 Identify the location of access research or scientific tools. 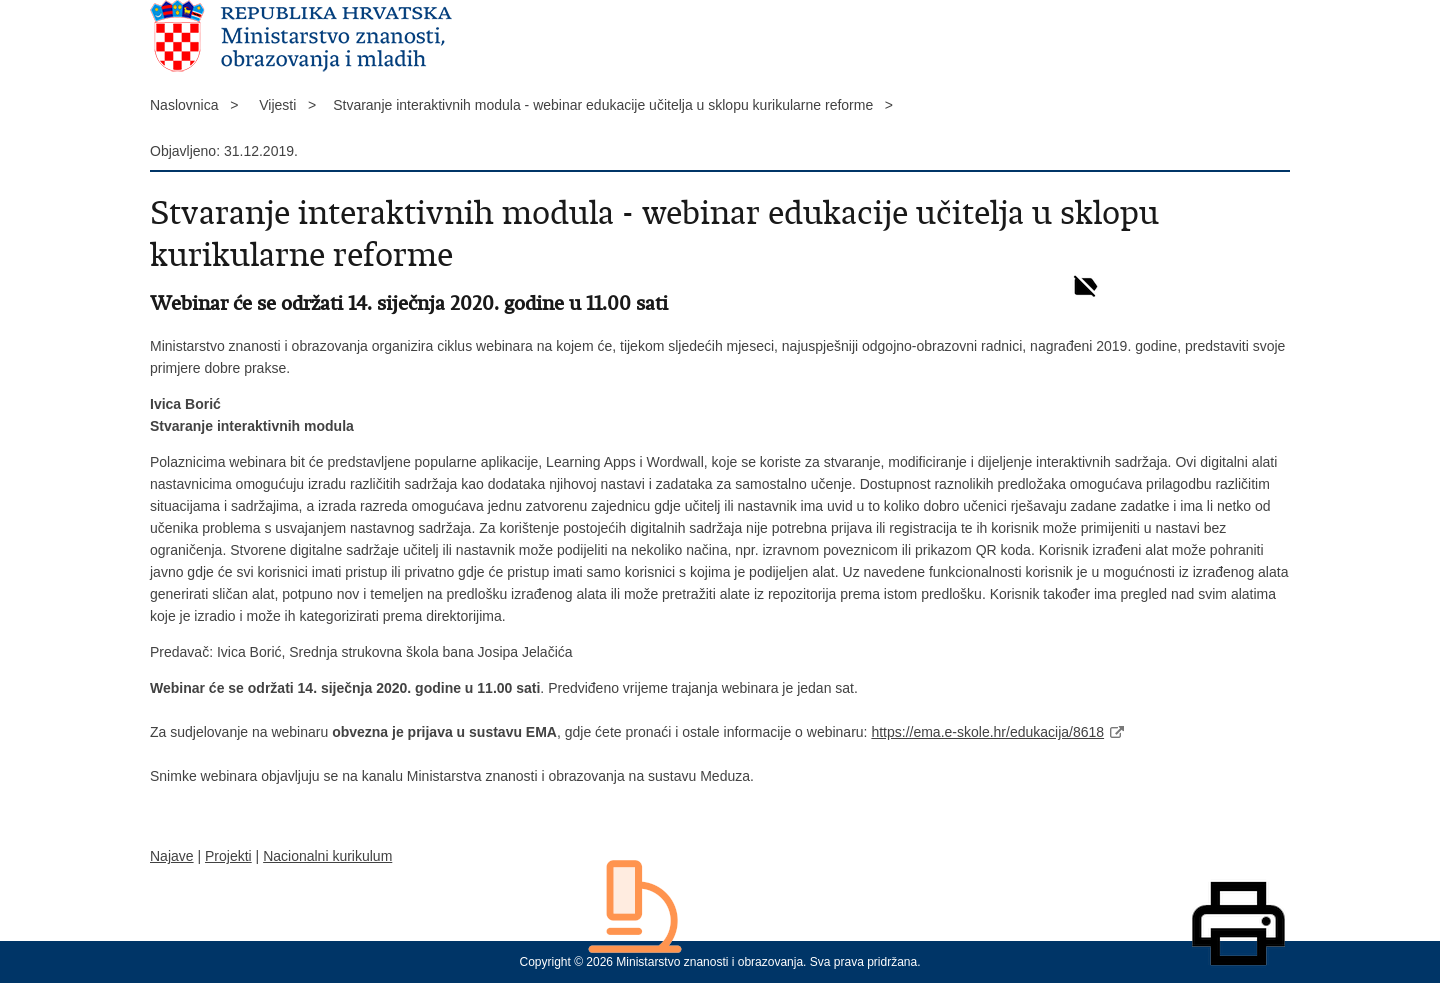
(635, 910).